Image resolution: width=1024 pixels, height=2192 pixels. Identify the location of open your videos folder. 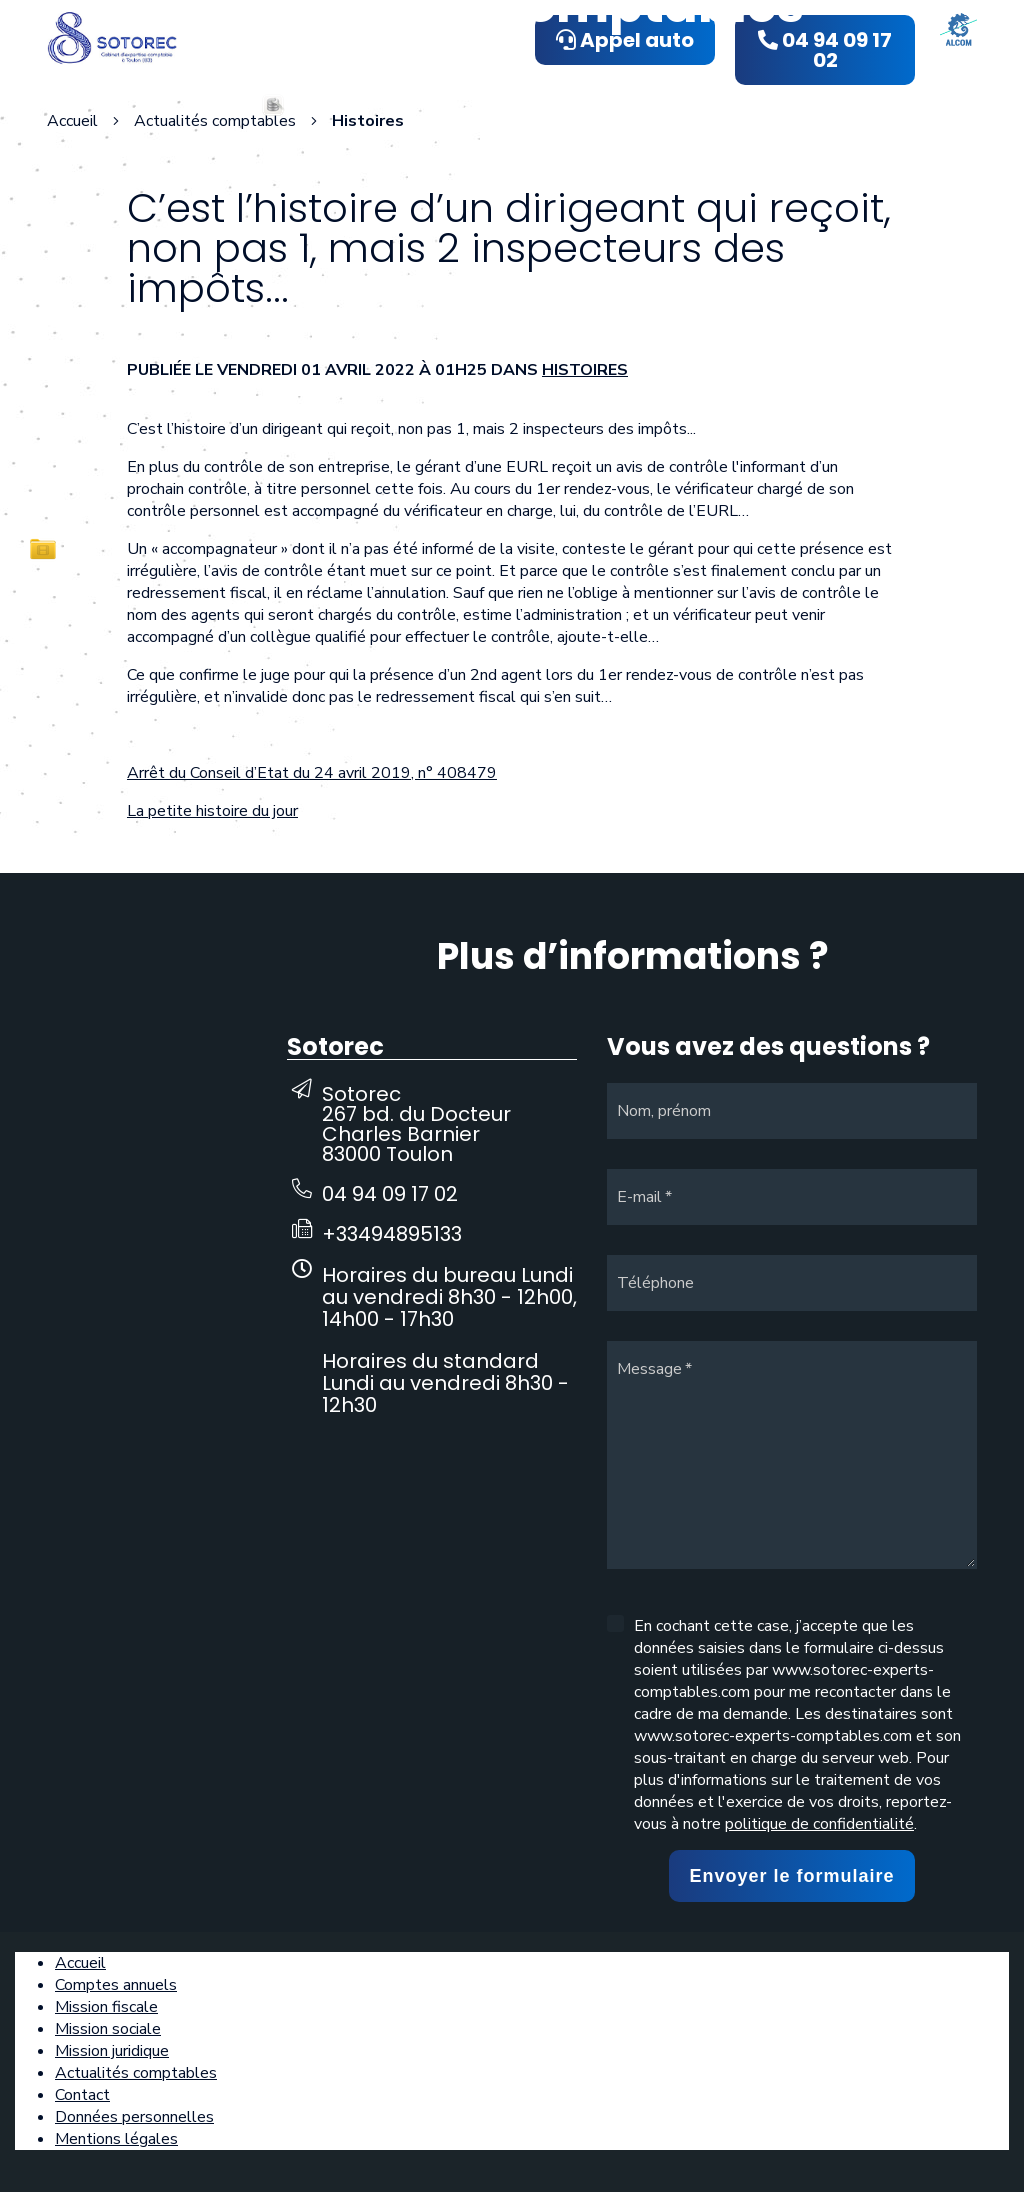
(43, 549).